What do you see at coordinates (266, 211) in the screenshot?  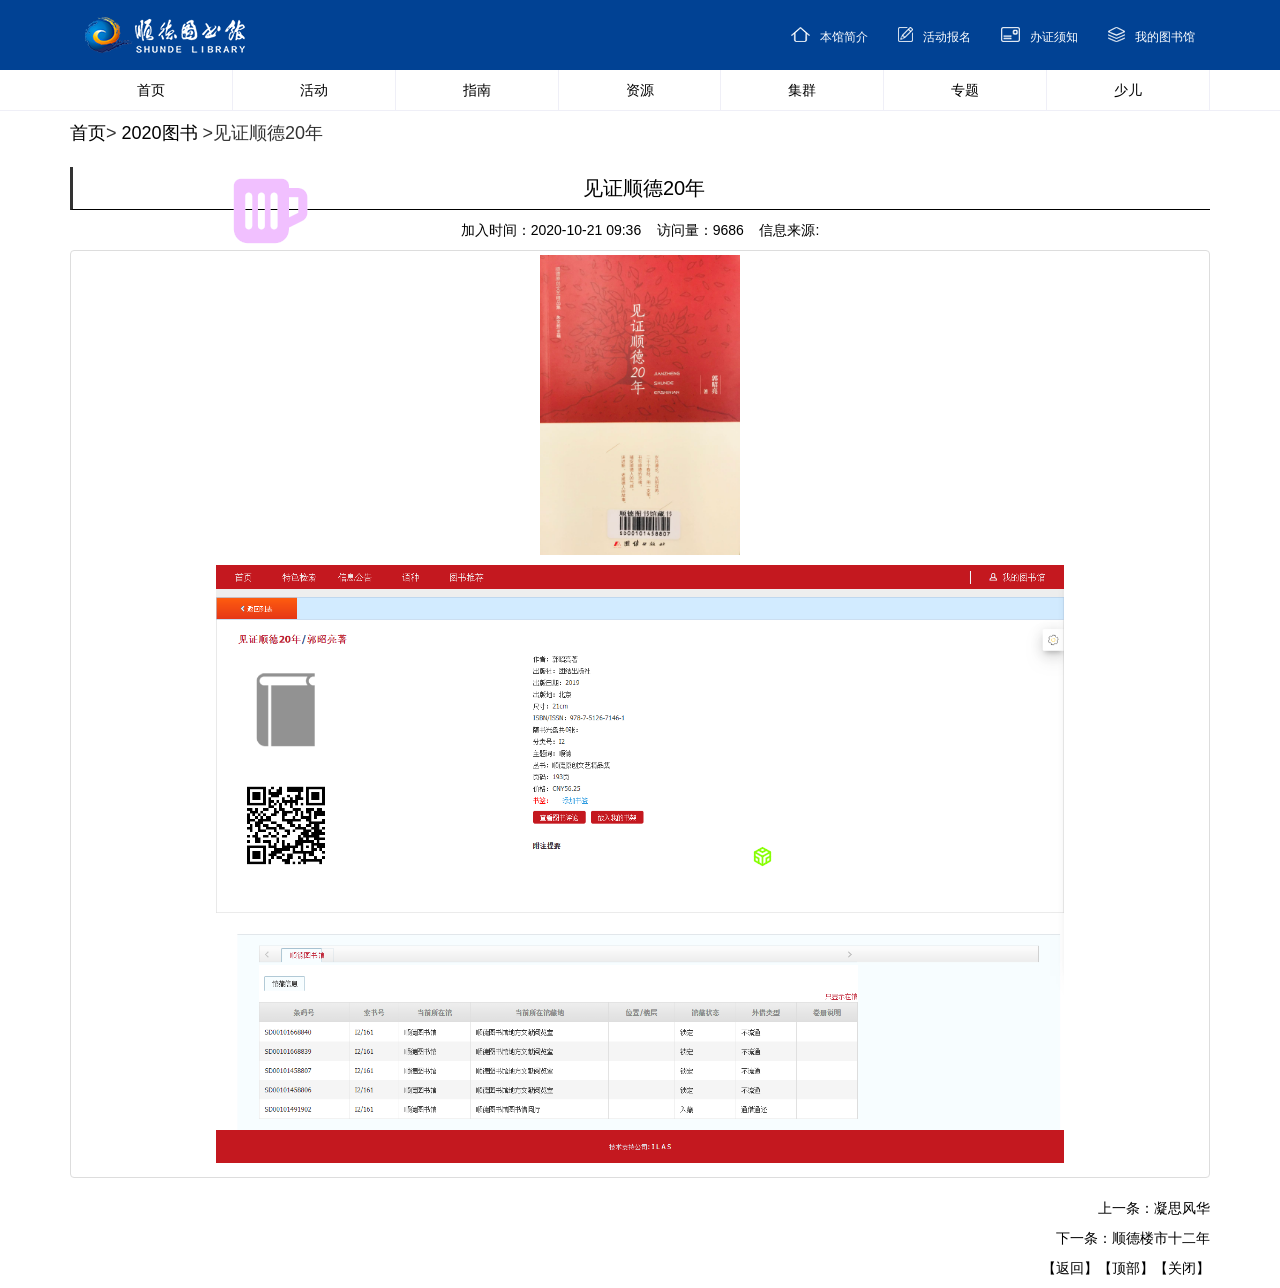 I see `view nearby bars or breweries` at bounding box center [266, 211].